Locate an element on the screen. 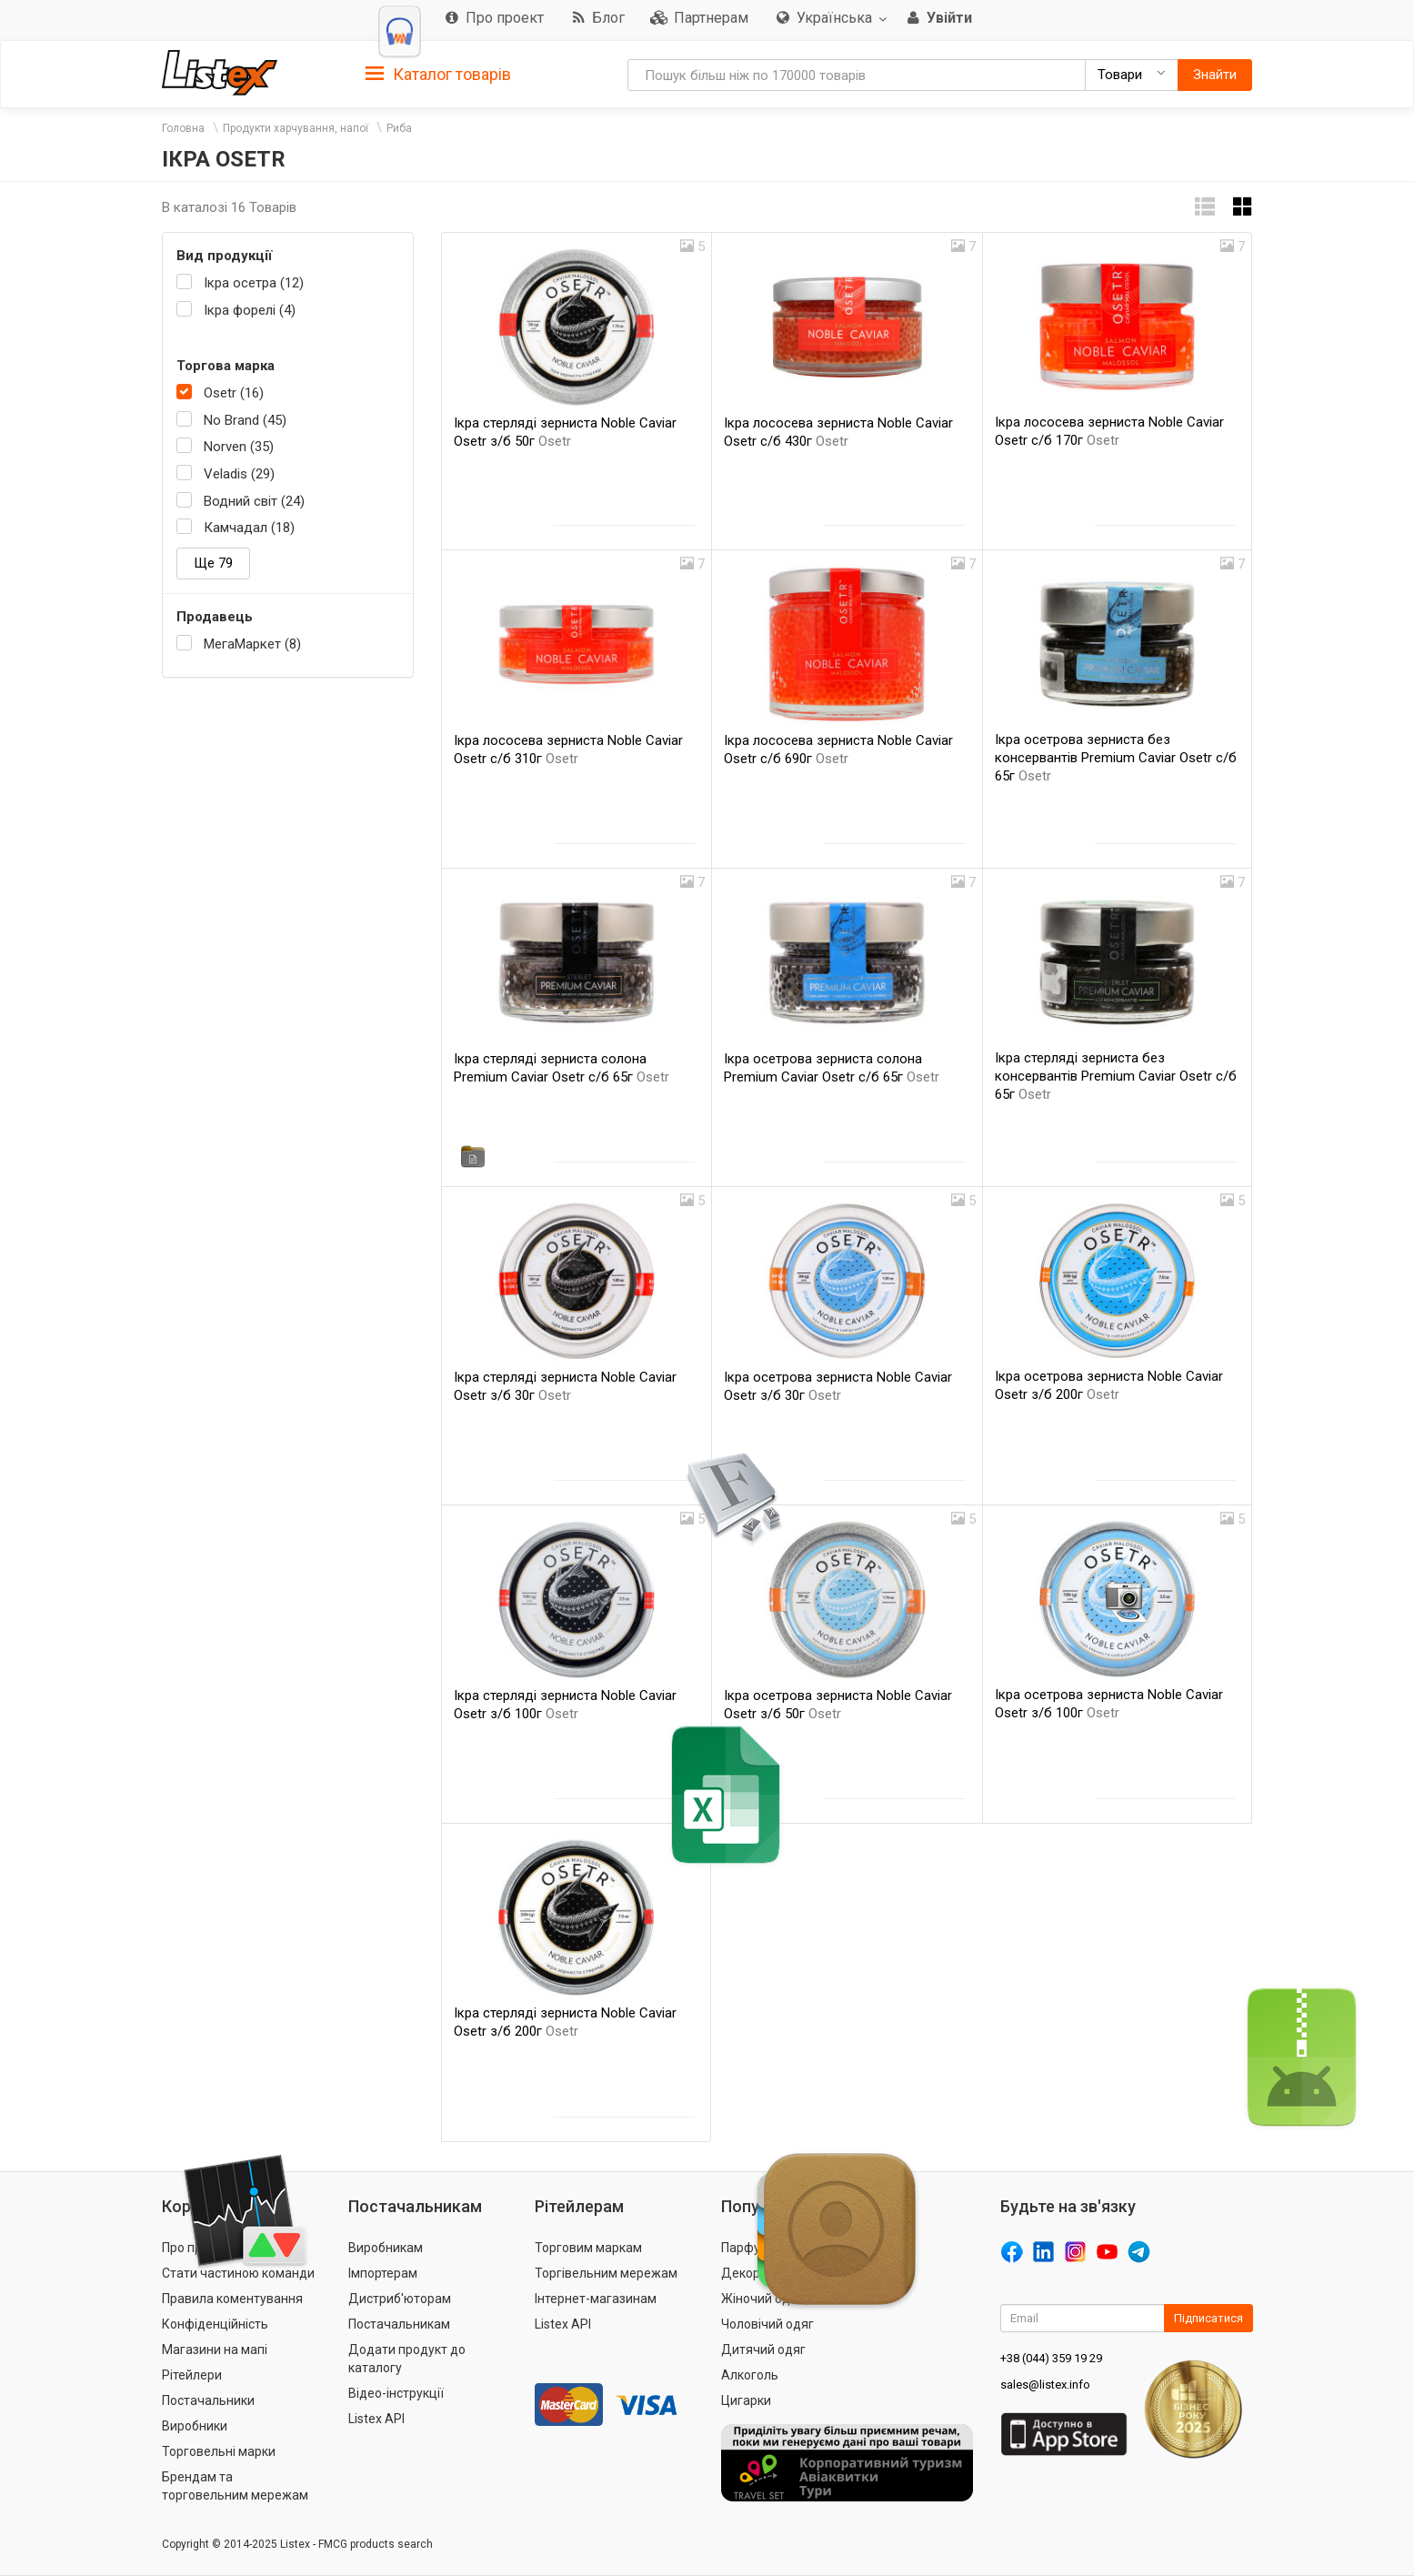 This screenshot has height=2576, width=1414. font notification or typography-related system alert is located at coordinates (734, 1495).